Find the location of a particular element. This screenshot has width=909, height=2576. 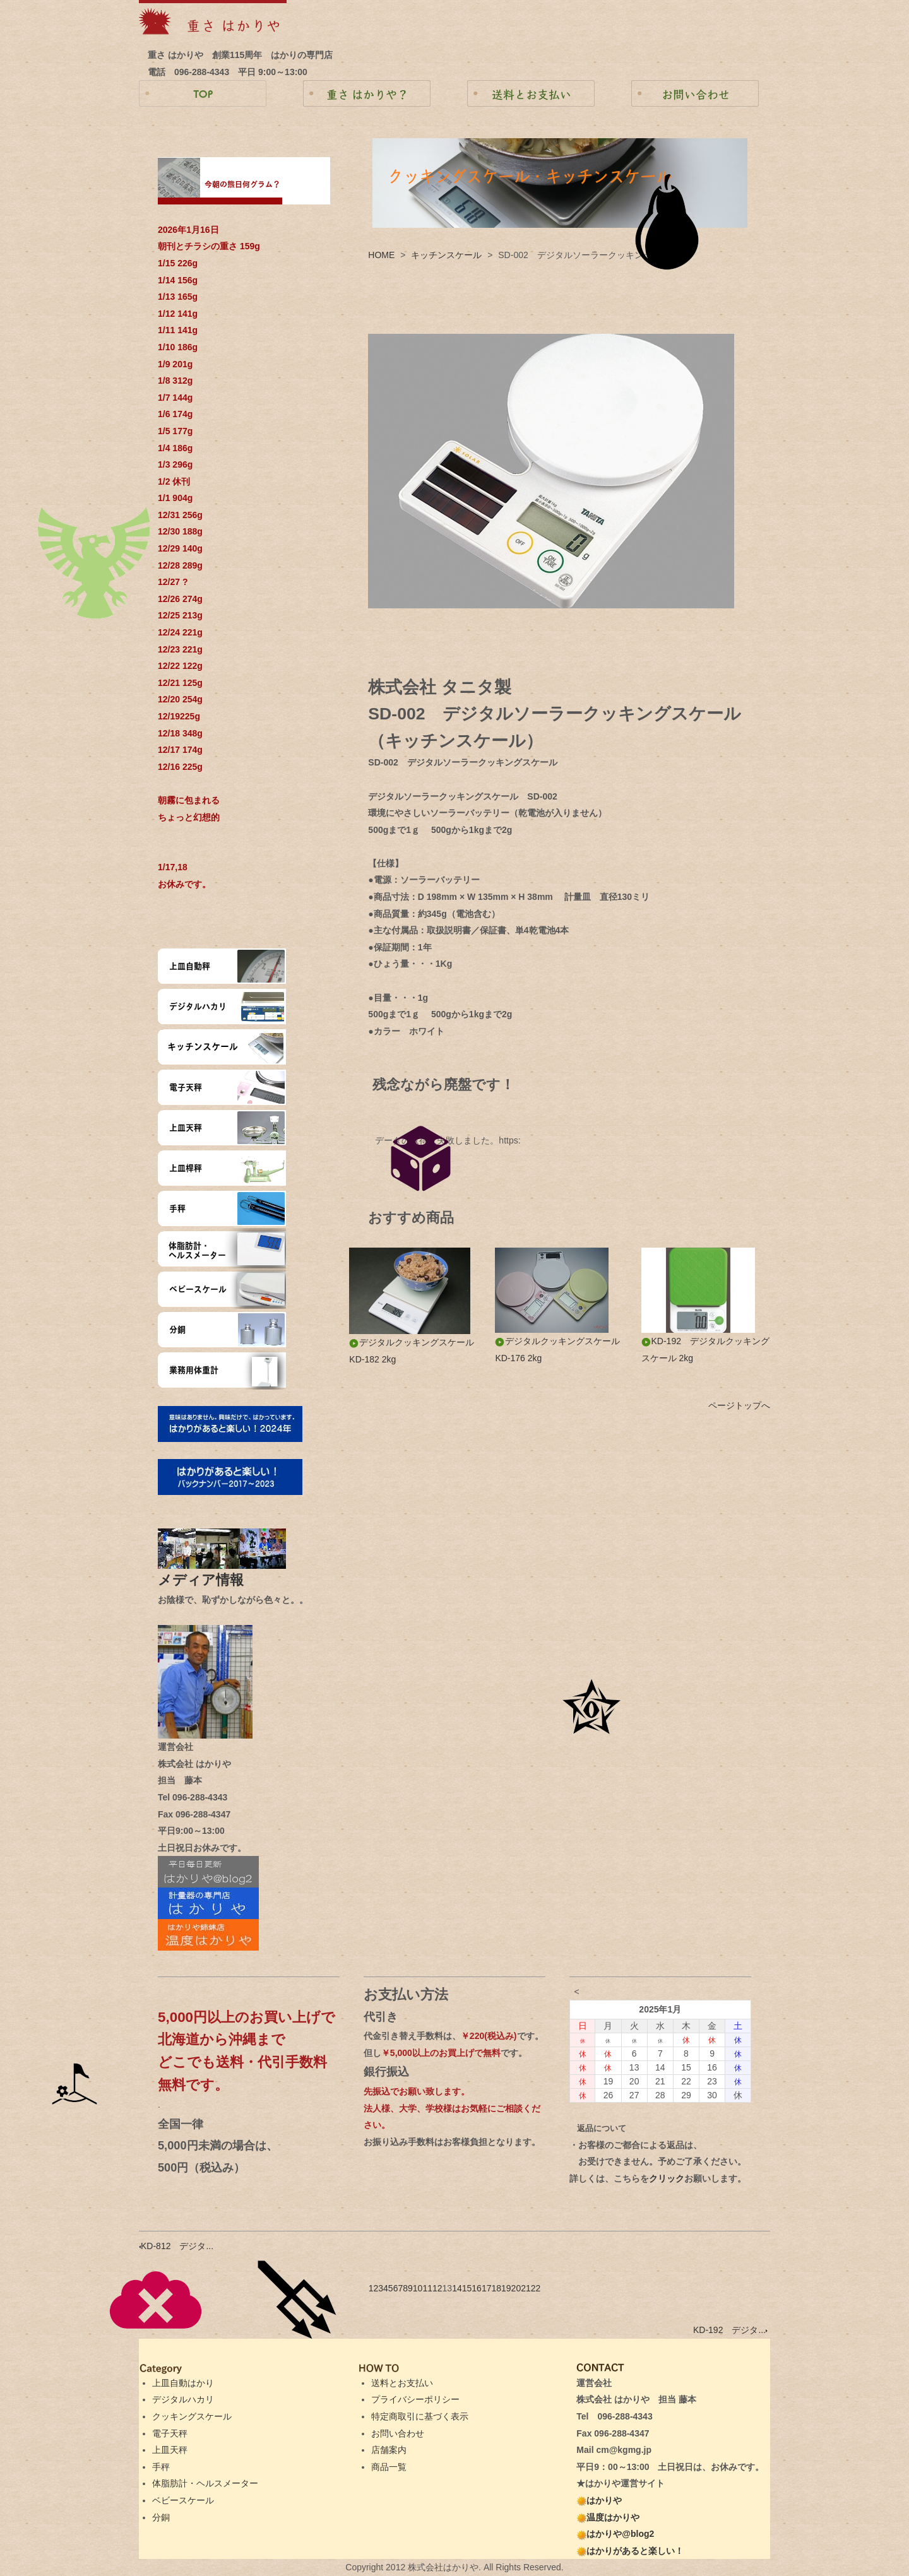

indicates a cursed or corrupted item status is located at coordinates (591, 1708).